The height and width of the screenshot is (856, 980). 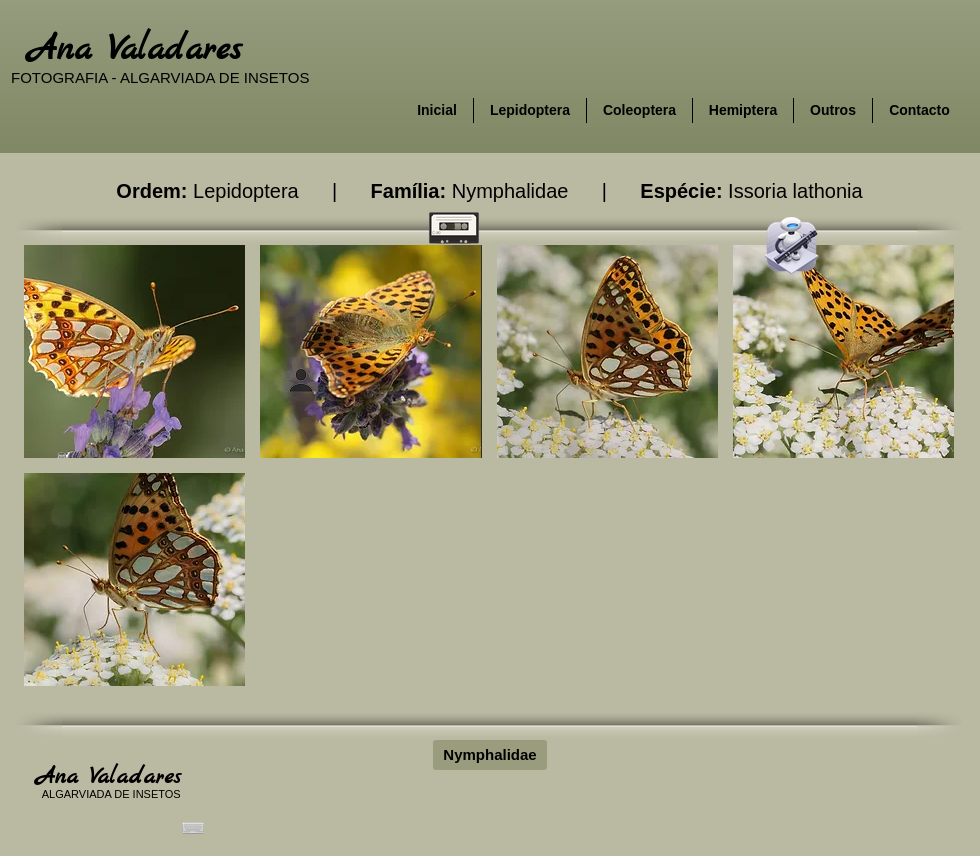 I want to click on indicates bluetooth keyboard connected, so click(x=193, y=828).